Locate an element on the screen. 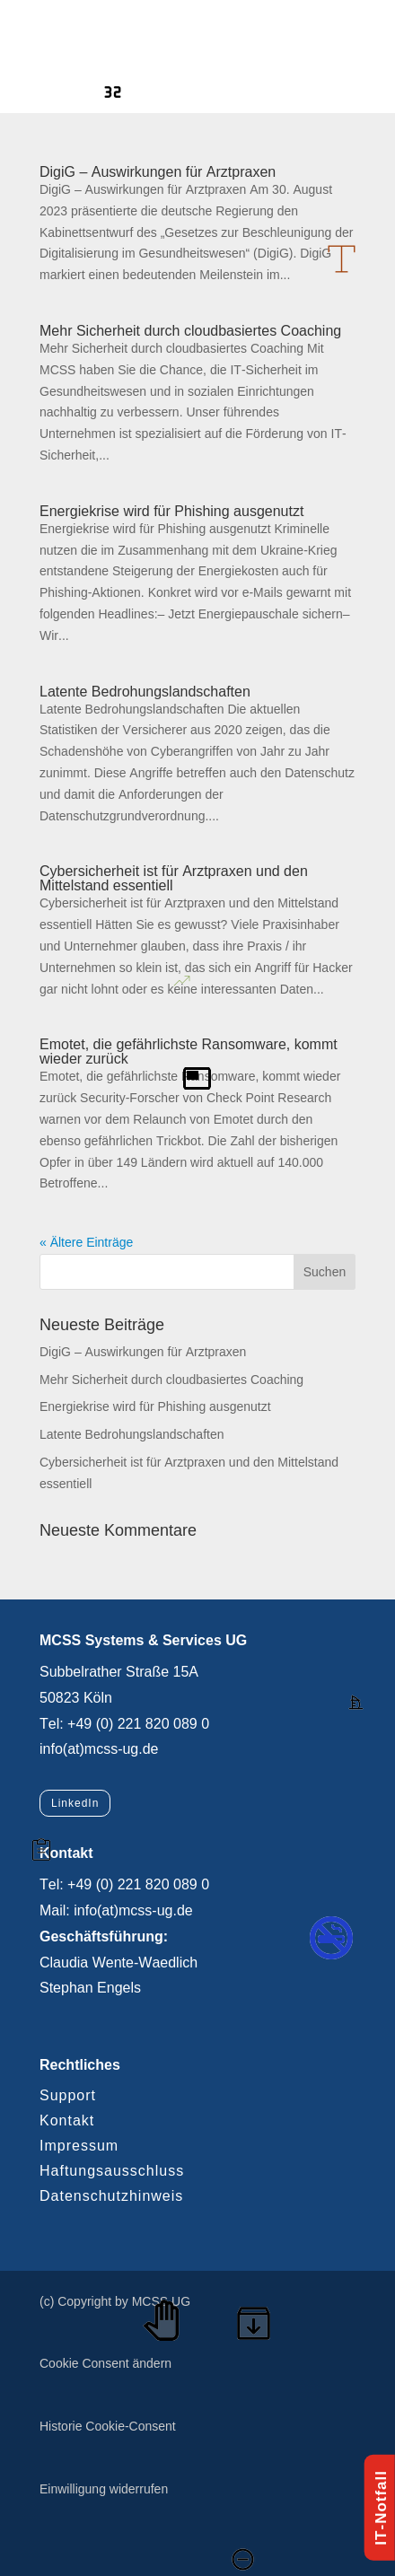 This screenshot has height=2576, width=395. indicates item number or position 32 in a list is located at coordinates (112, 92).